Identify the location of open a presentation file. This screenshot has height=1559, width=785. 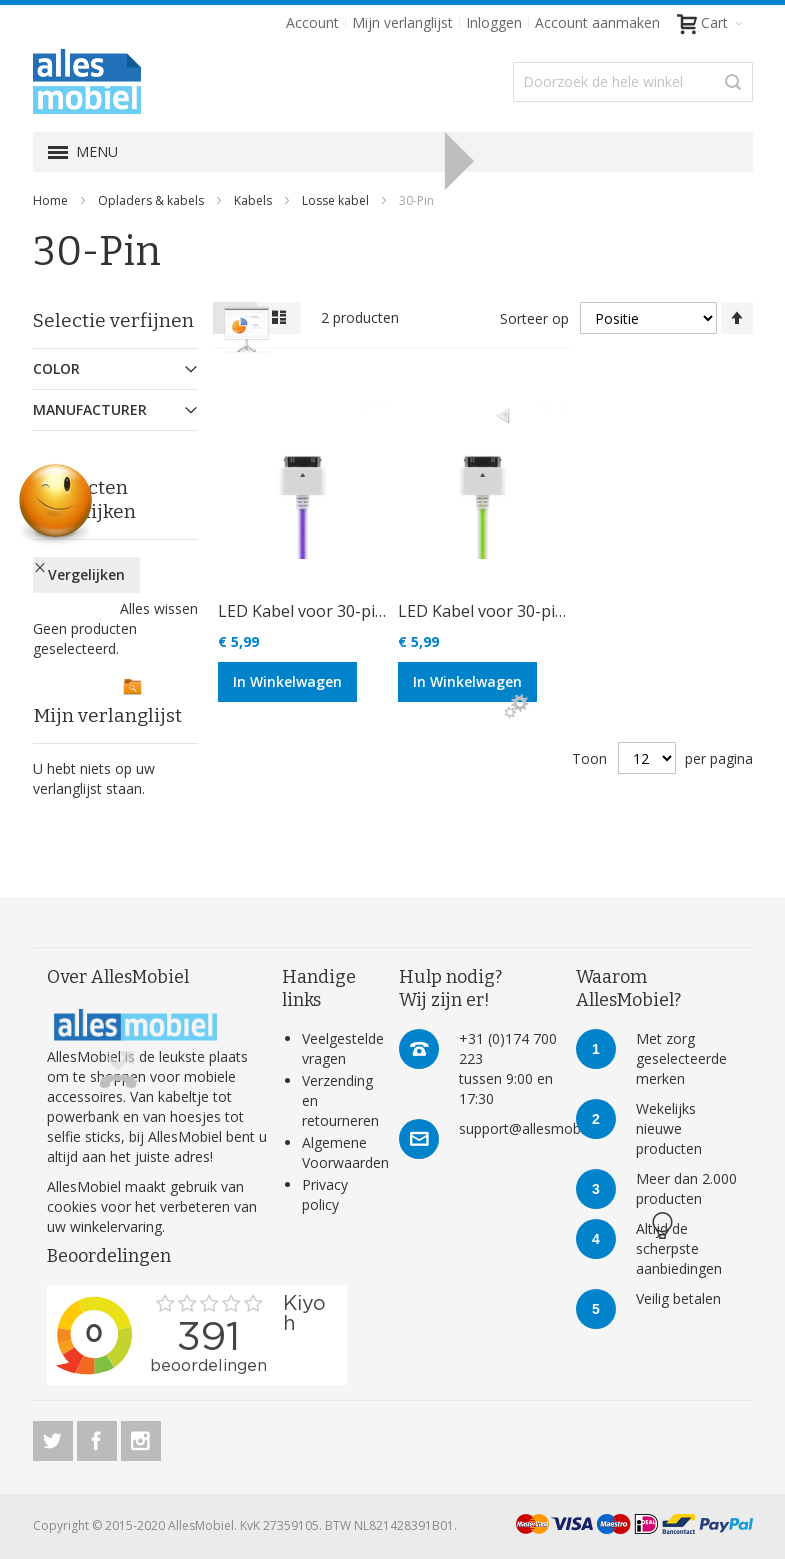
(246, 328).